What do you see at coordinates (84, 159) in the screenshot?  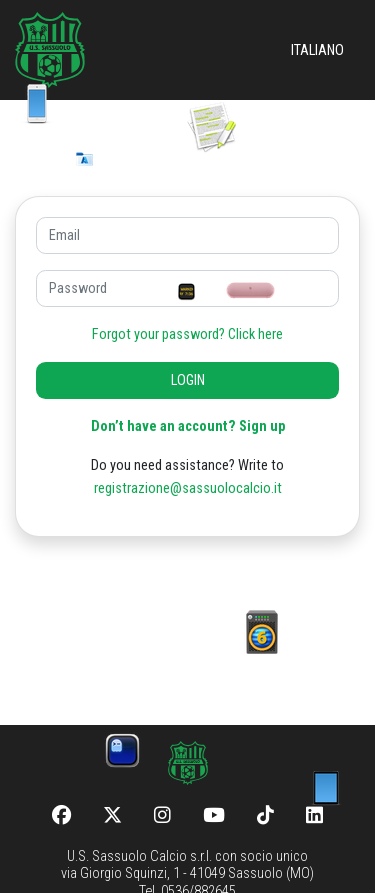 I see `open microsoft azure project folder` at bounding box center [84, 159].